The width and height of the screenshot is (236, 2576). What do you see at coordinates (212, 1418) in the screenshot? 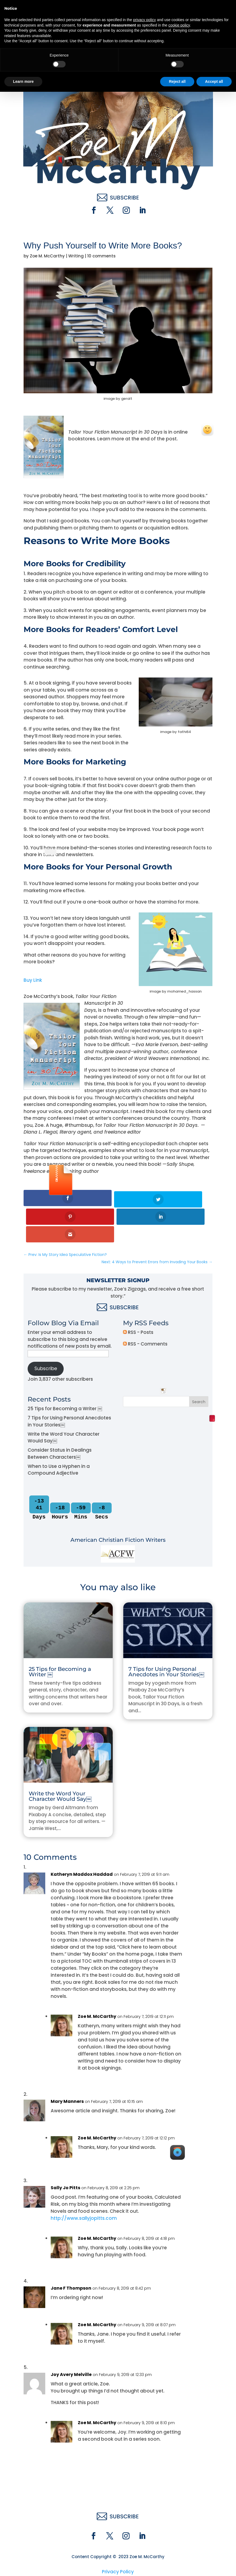
I see `open the dictionary app` at bounding box center [212, 1418].